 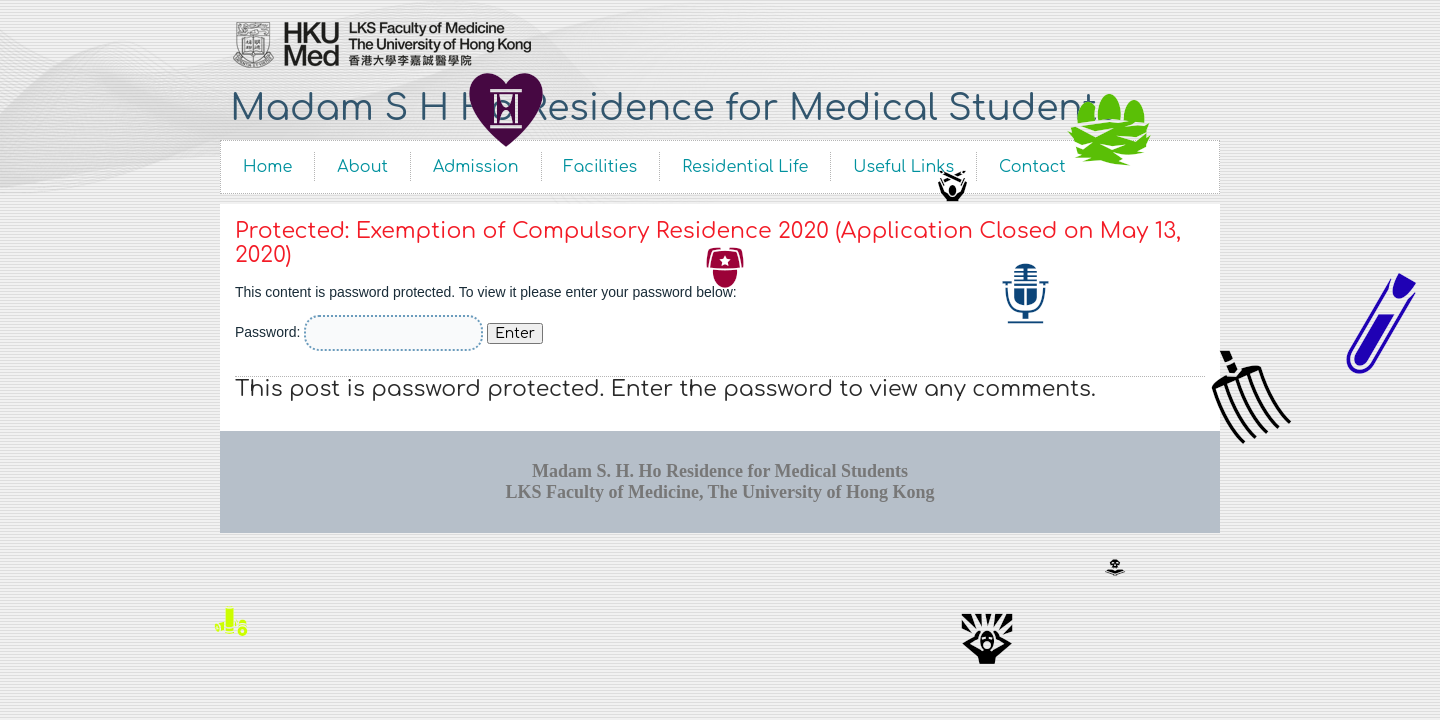 What do you see at coordinates (1108, 125) in the screenshot?
I see `view your savings or nest egg funds` at bounding box center [1108, 125].